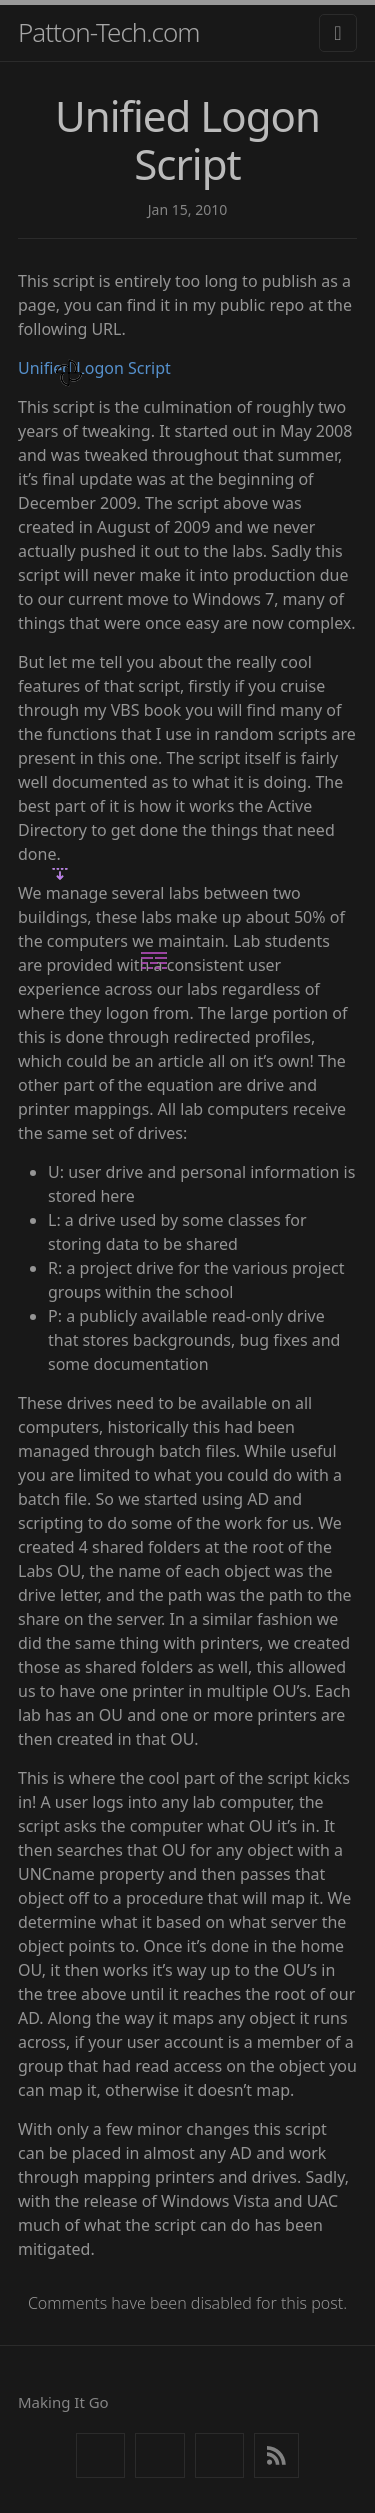 This screenshot has height=2513, width=375. I want to click on open google photos, so click(69, 373).